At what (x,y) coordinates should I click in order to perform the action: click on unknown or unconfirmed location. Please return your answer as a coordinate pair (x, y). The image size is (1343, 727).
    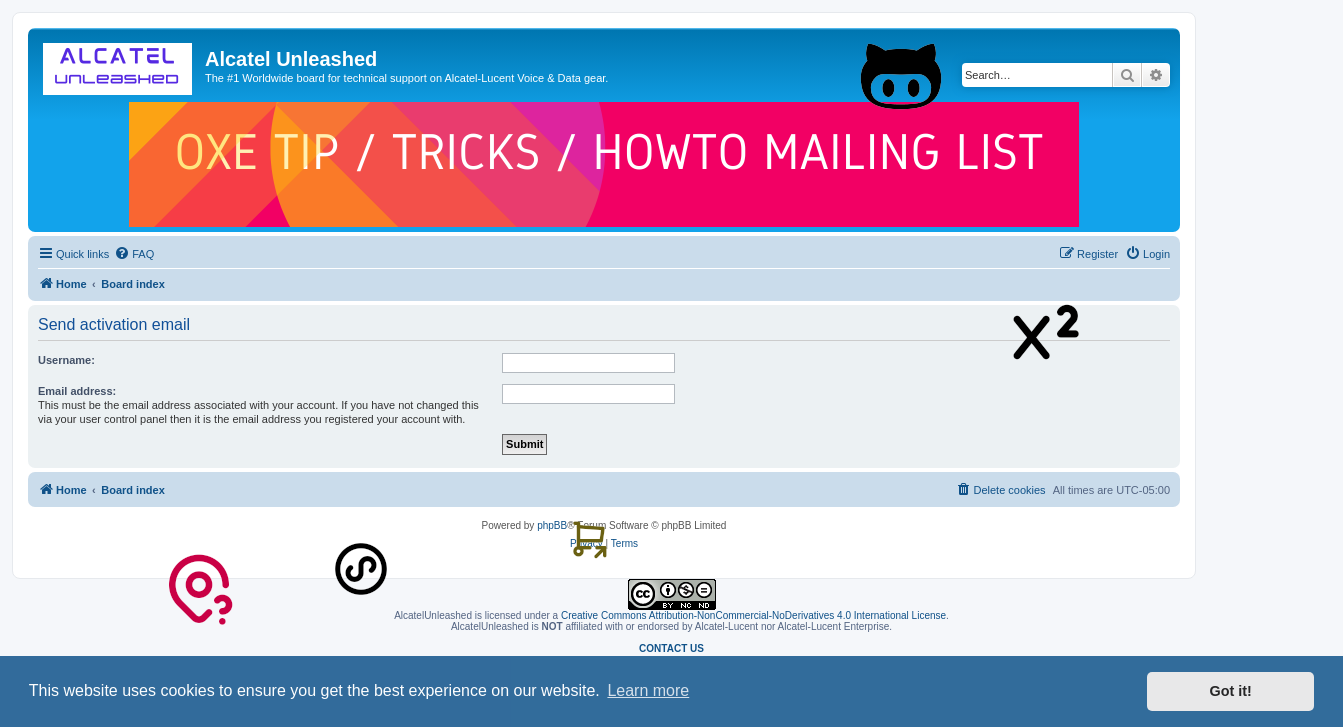
    Looking at the image, I should click on (199, 588).